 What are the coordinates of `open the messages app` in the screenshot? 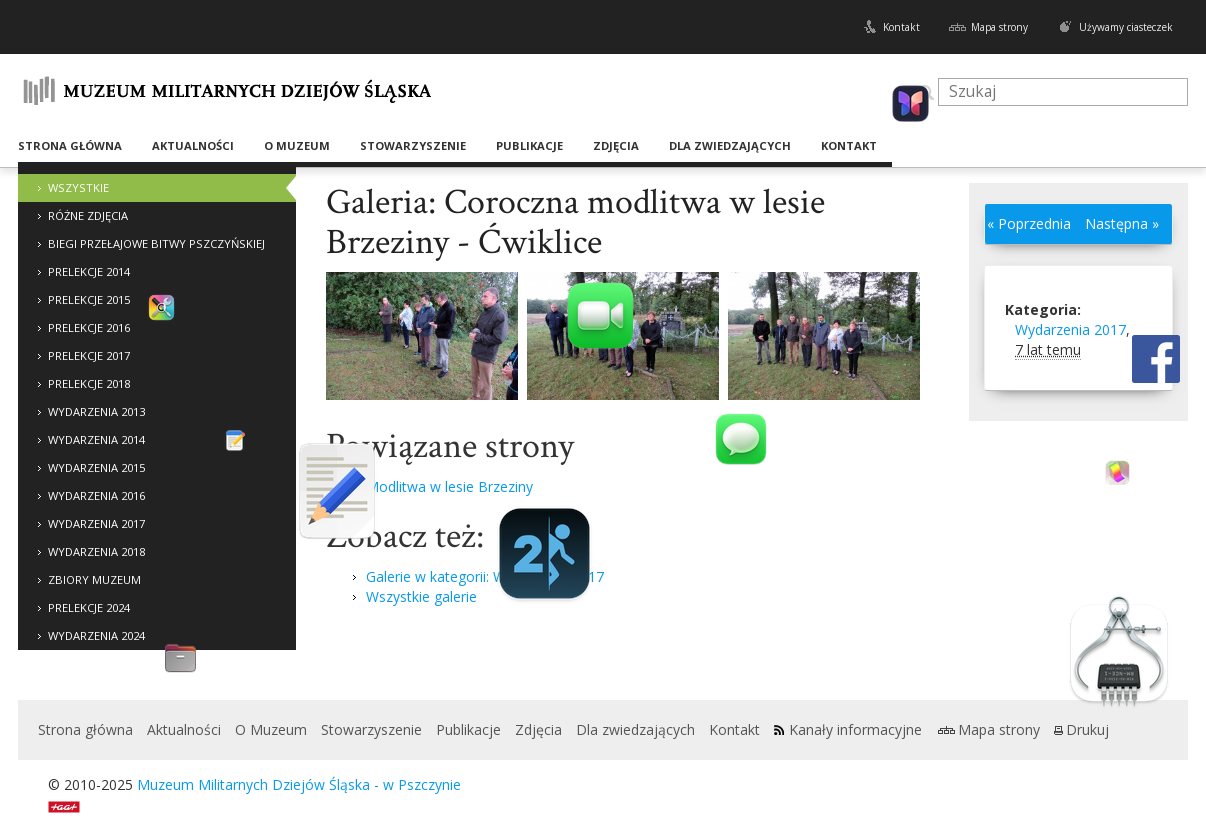 It's located at (741, 439).